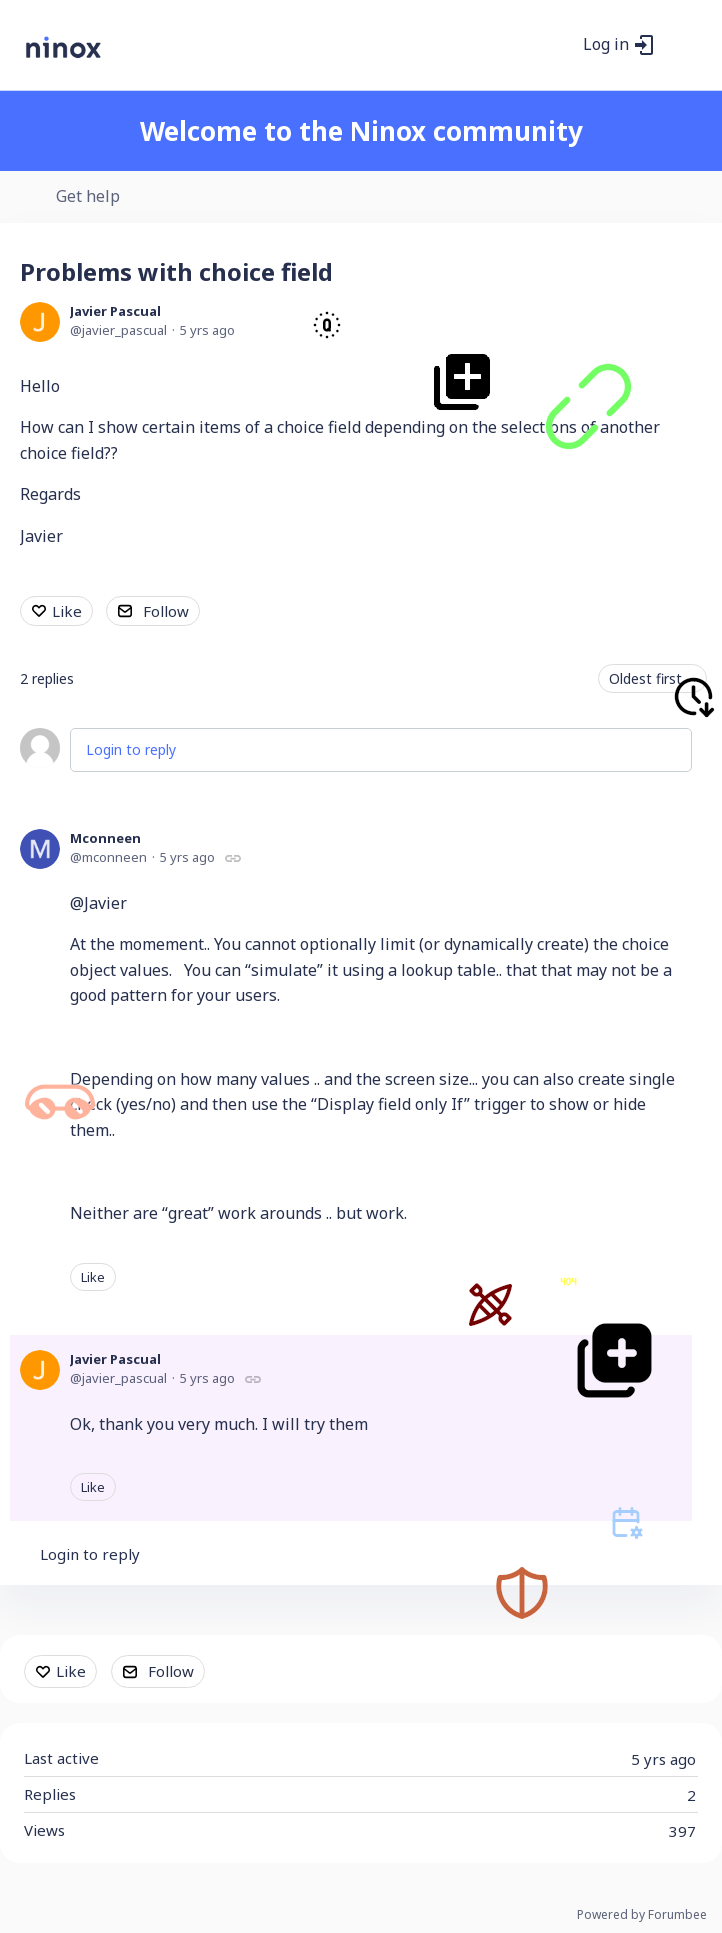 The image size is (722, 1933). What do you see at coordinates (568, 1281) in the screenshot?
I see `indicates page not found error` at bounding box center [568, 1281].